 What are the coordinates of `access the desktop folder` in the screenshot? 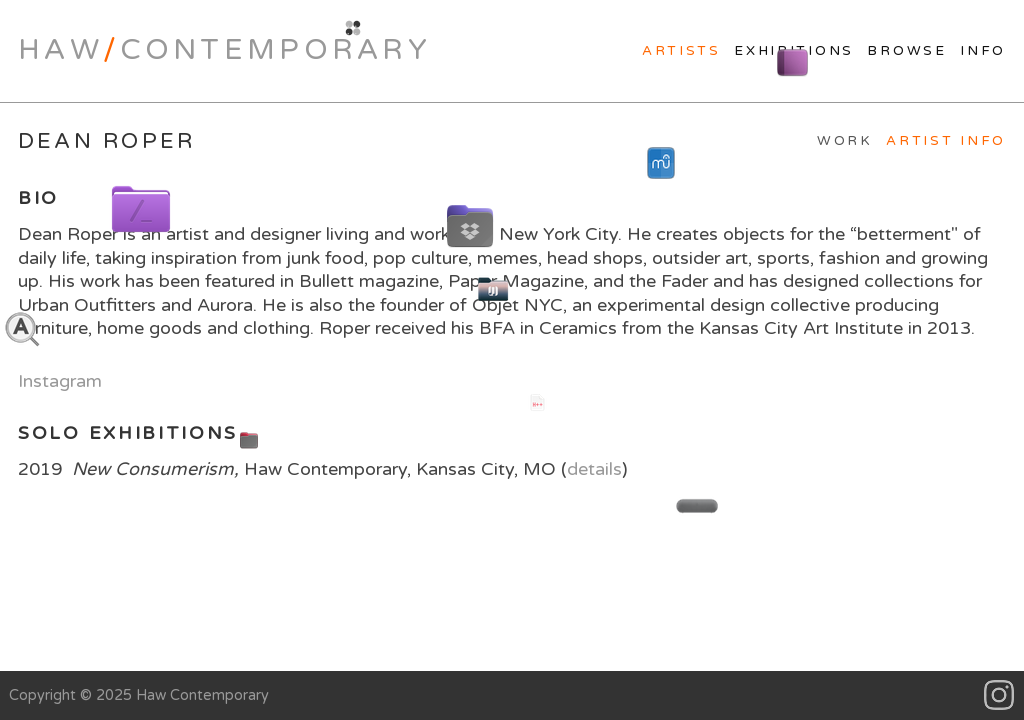 It's located at (792, 61).